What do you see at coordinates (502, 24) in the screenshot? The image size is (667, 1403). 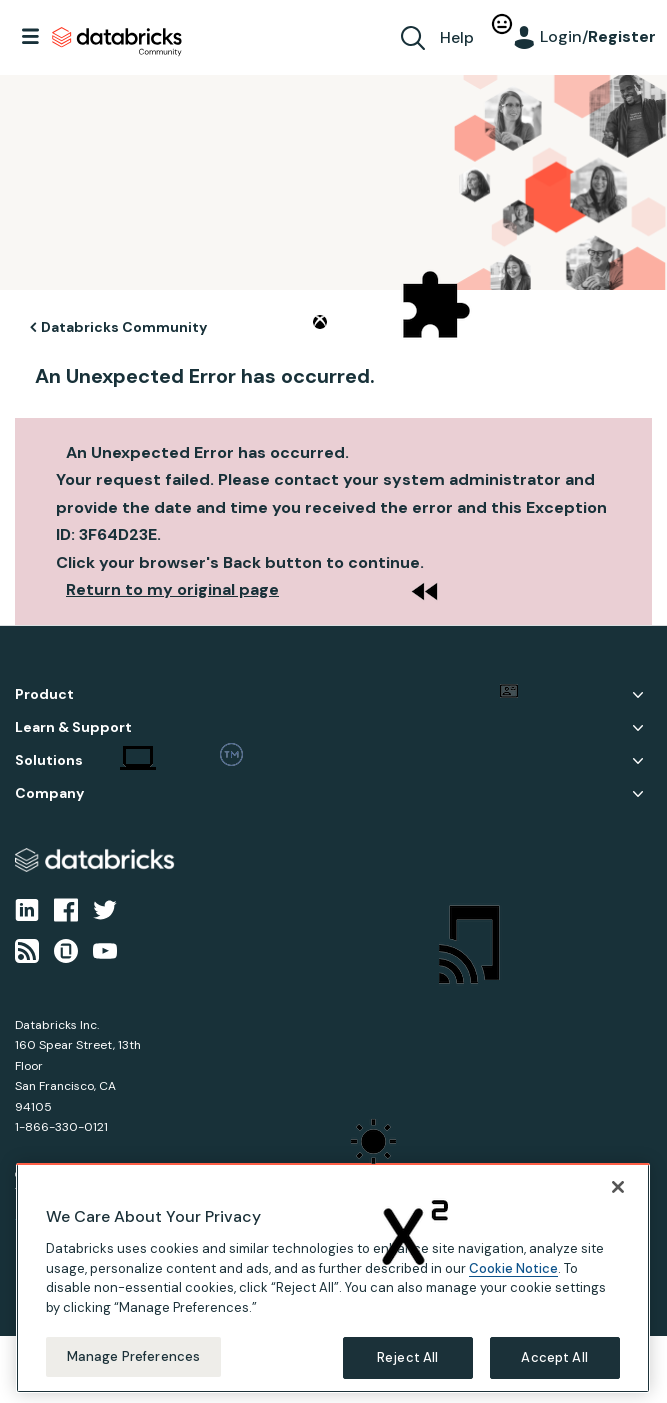 I see `rate your experience as neutral` at bounding box center [502, 24].